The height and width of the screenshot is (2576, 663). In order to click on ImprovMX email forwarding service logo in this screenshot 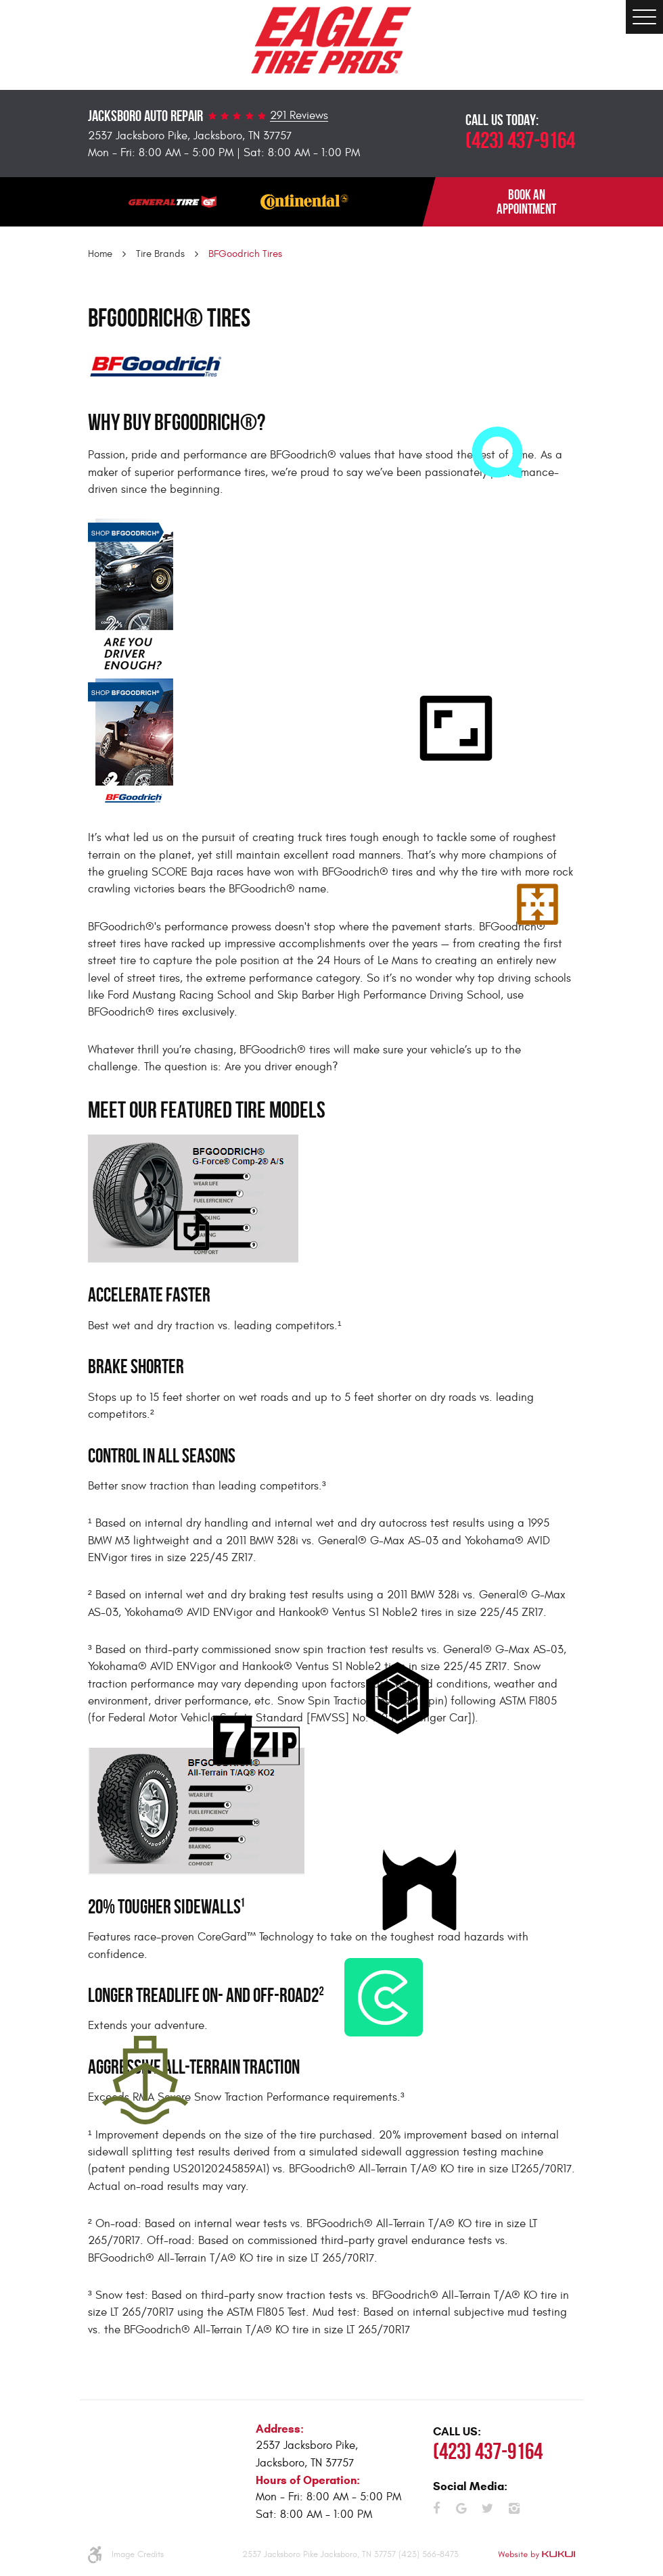, I will do `click(145, 2080)`.